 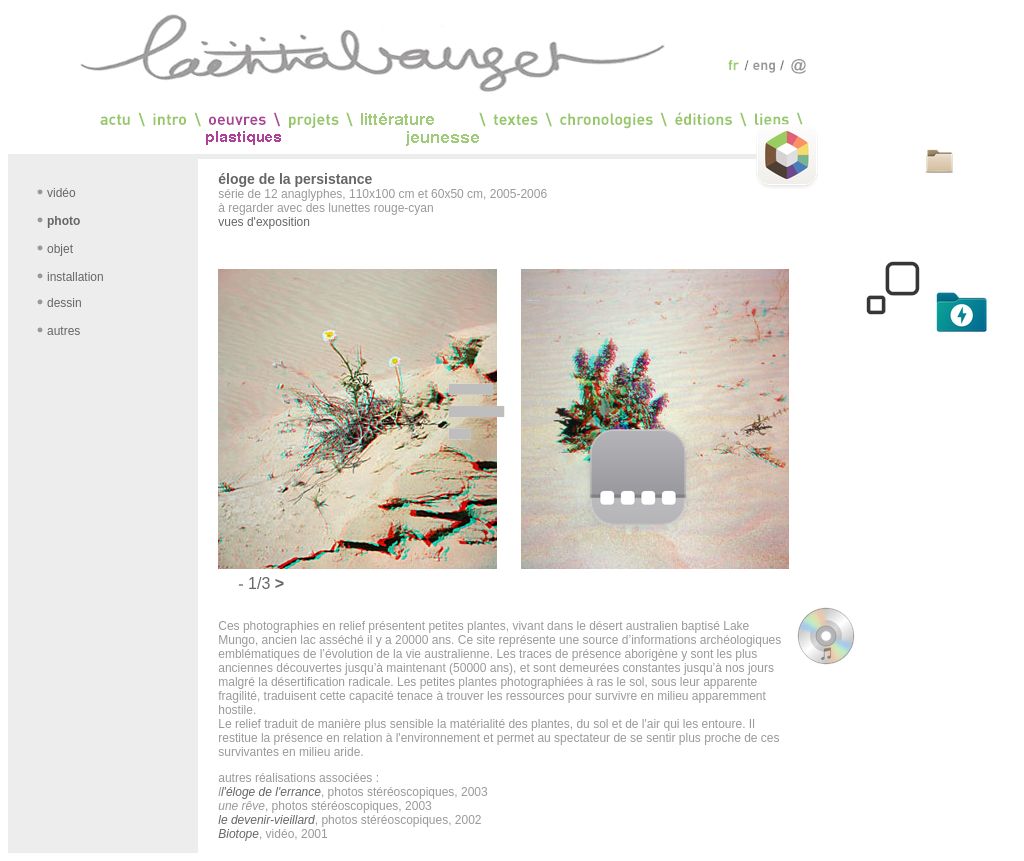 I want to click on launch prism launcher application, so click(x=787, y=155).